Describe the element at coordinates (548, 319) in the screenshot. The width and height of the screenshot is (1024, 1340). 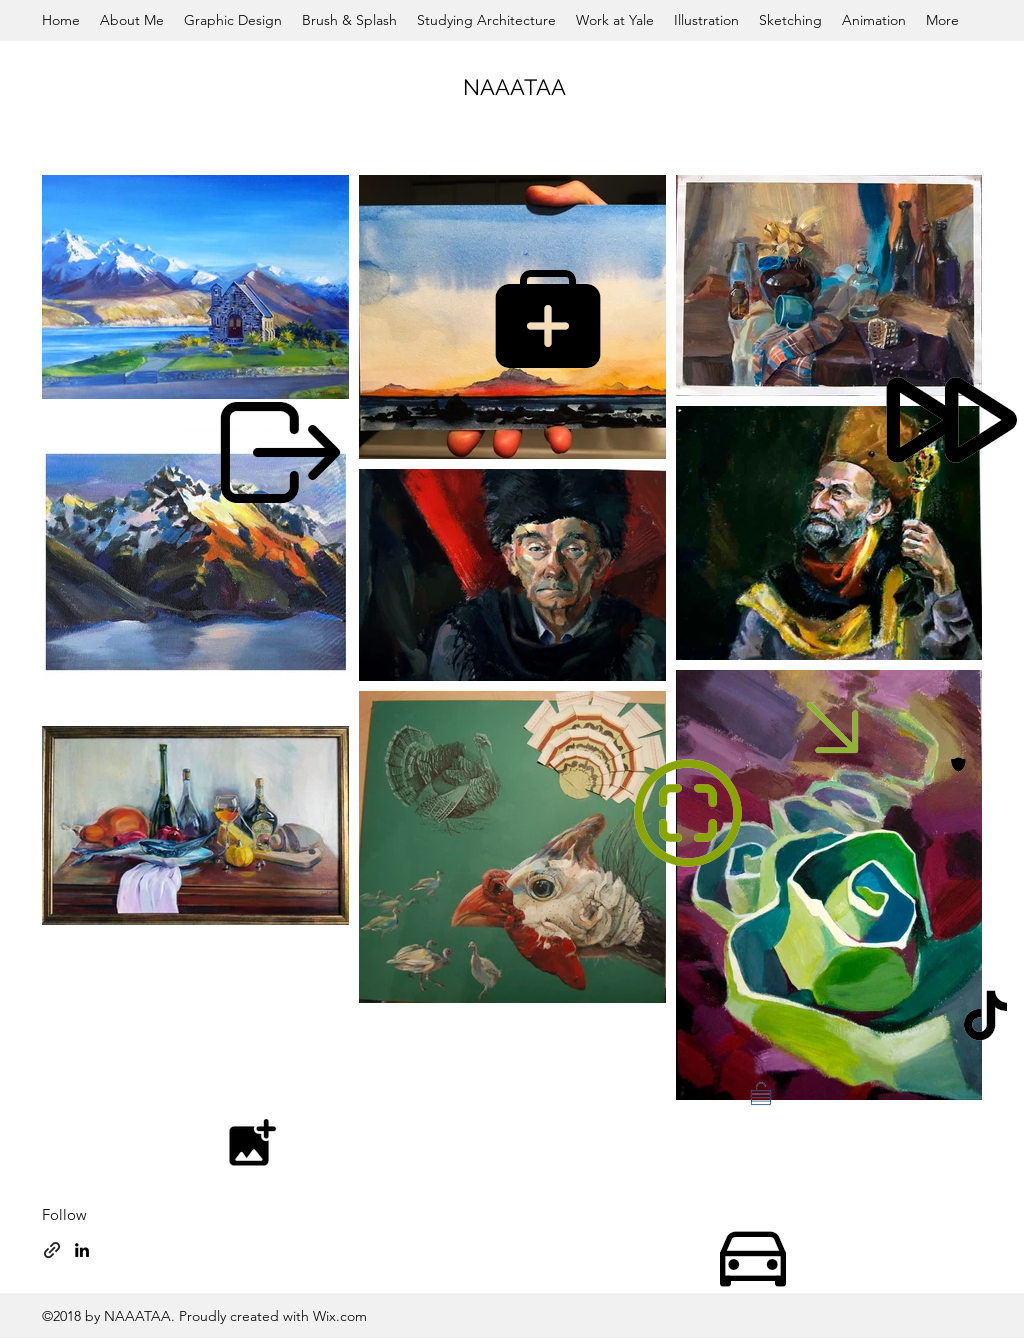
I see `access health or medical information` at that location.